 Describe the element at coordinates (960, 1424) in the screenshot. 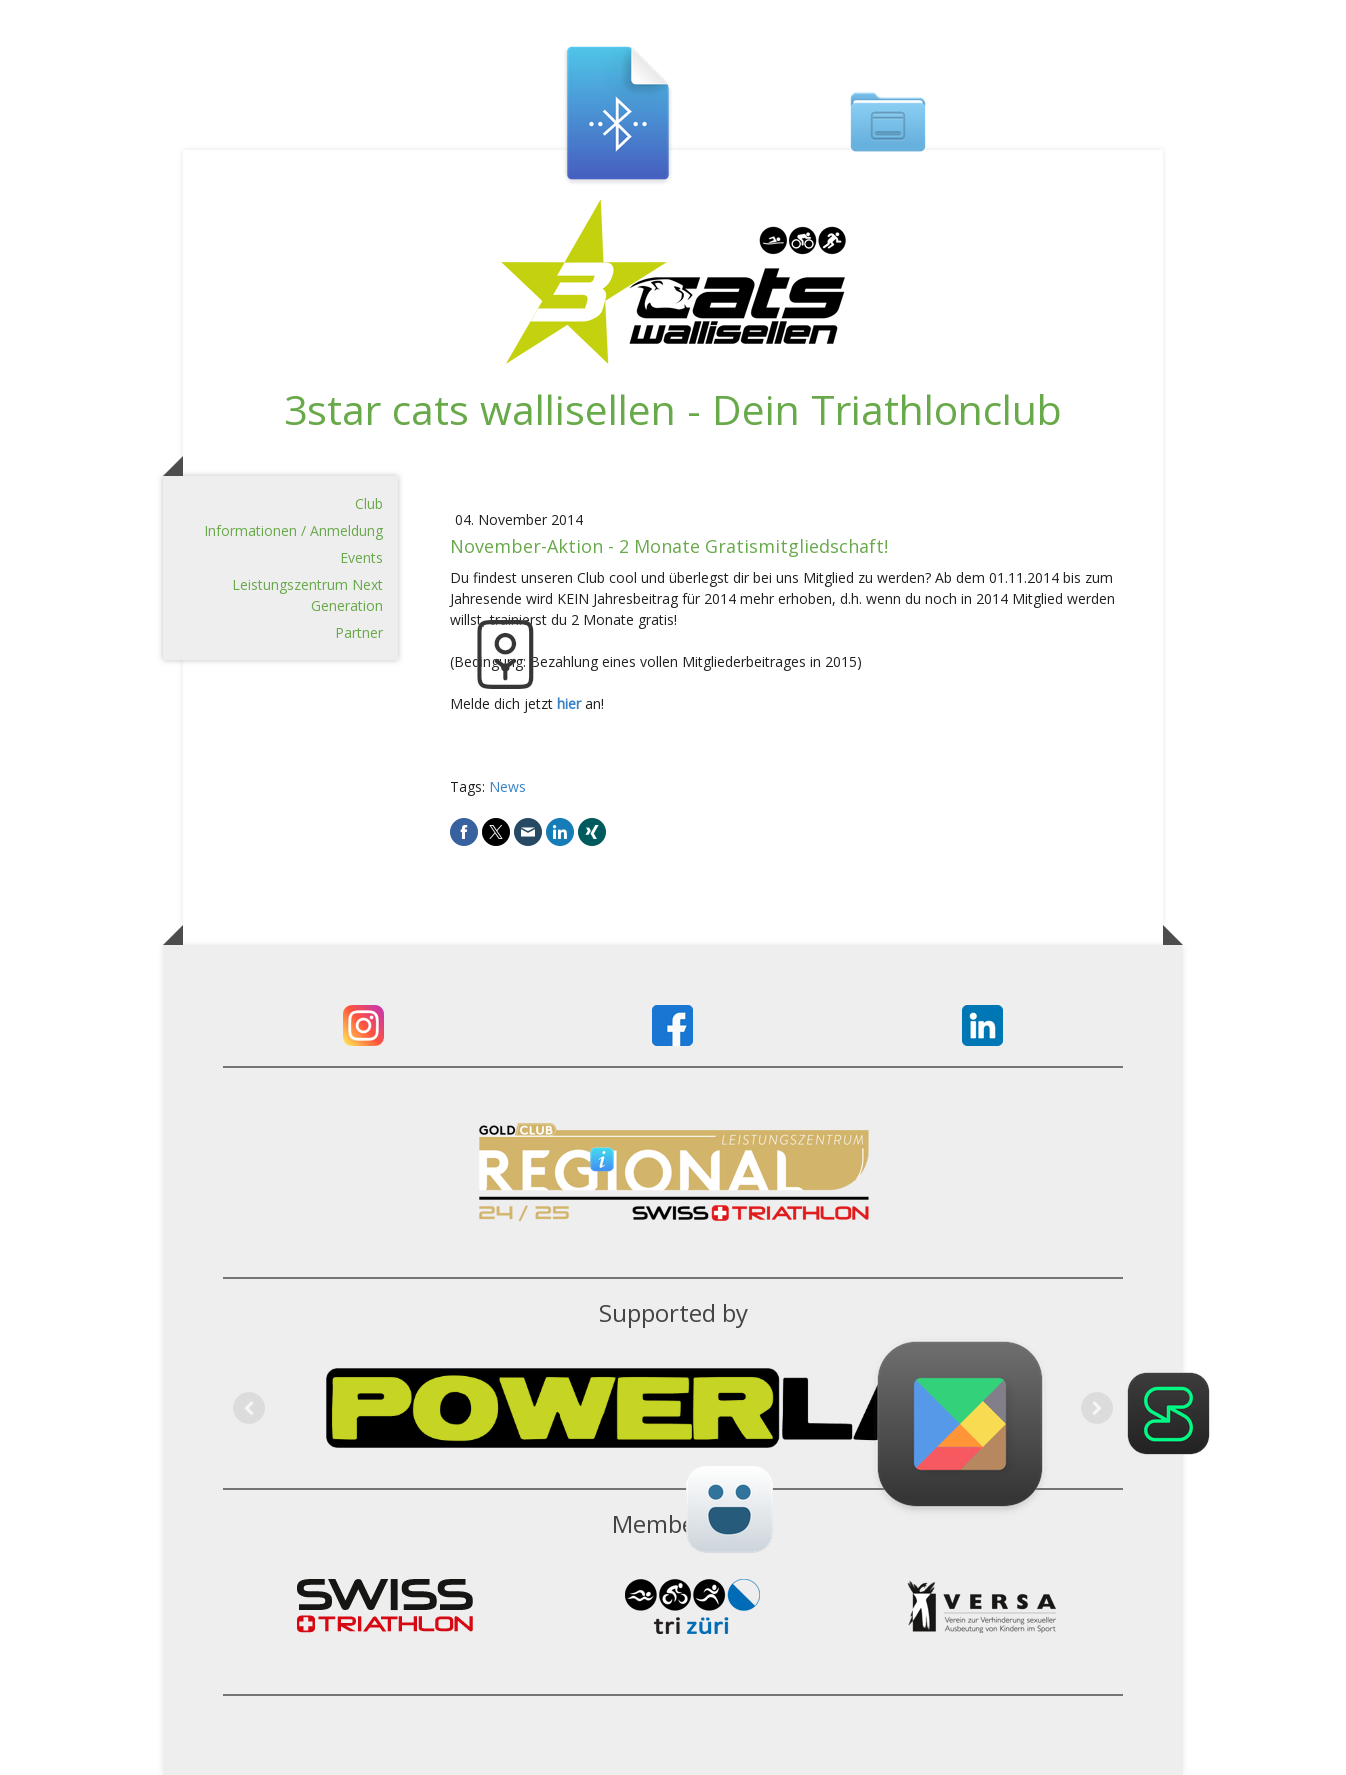

I see `open the tangram app` at that location.